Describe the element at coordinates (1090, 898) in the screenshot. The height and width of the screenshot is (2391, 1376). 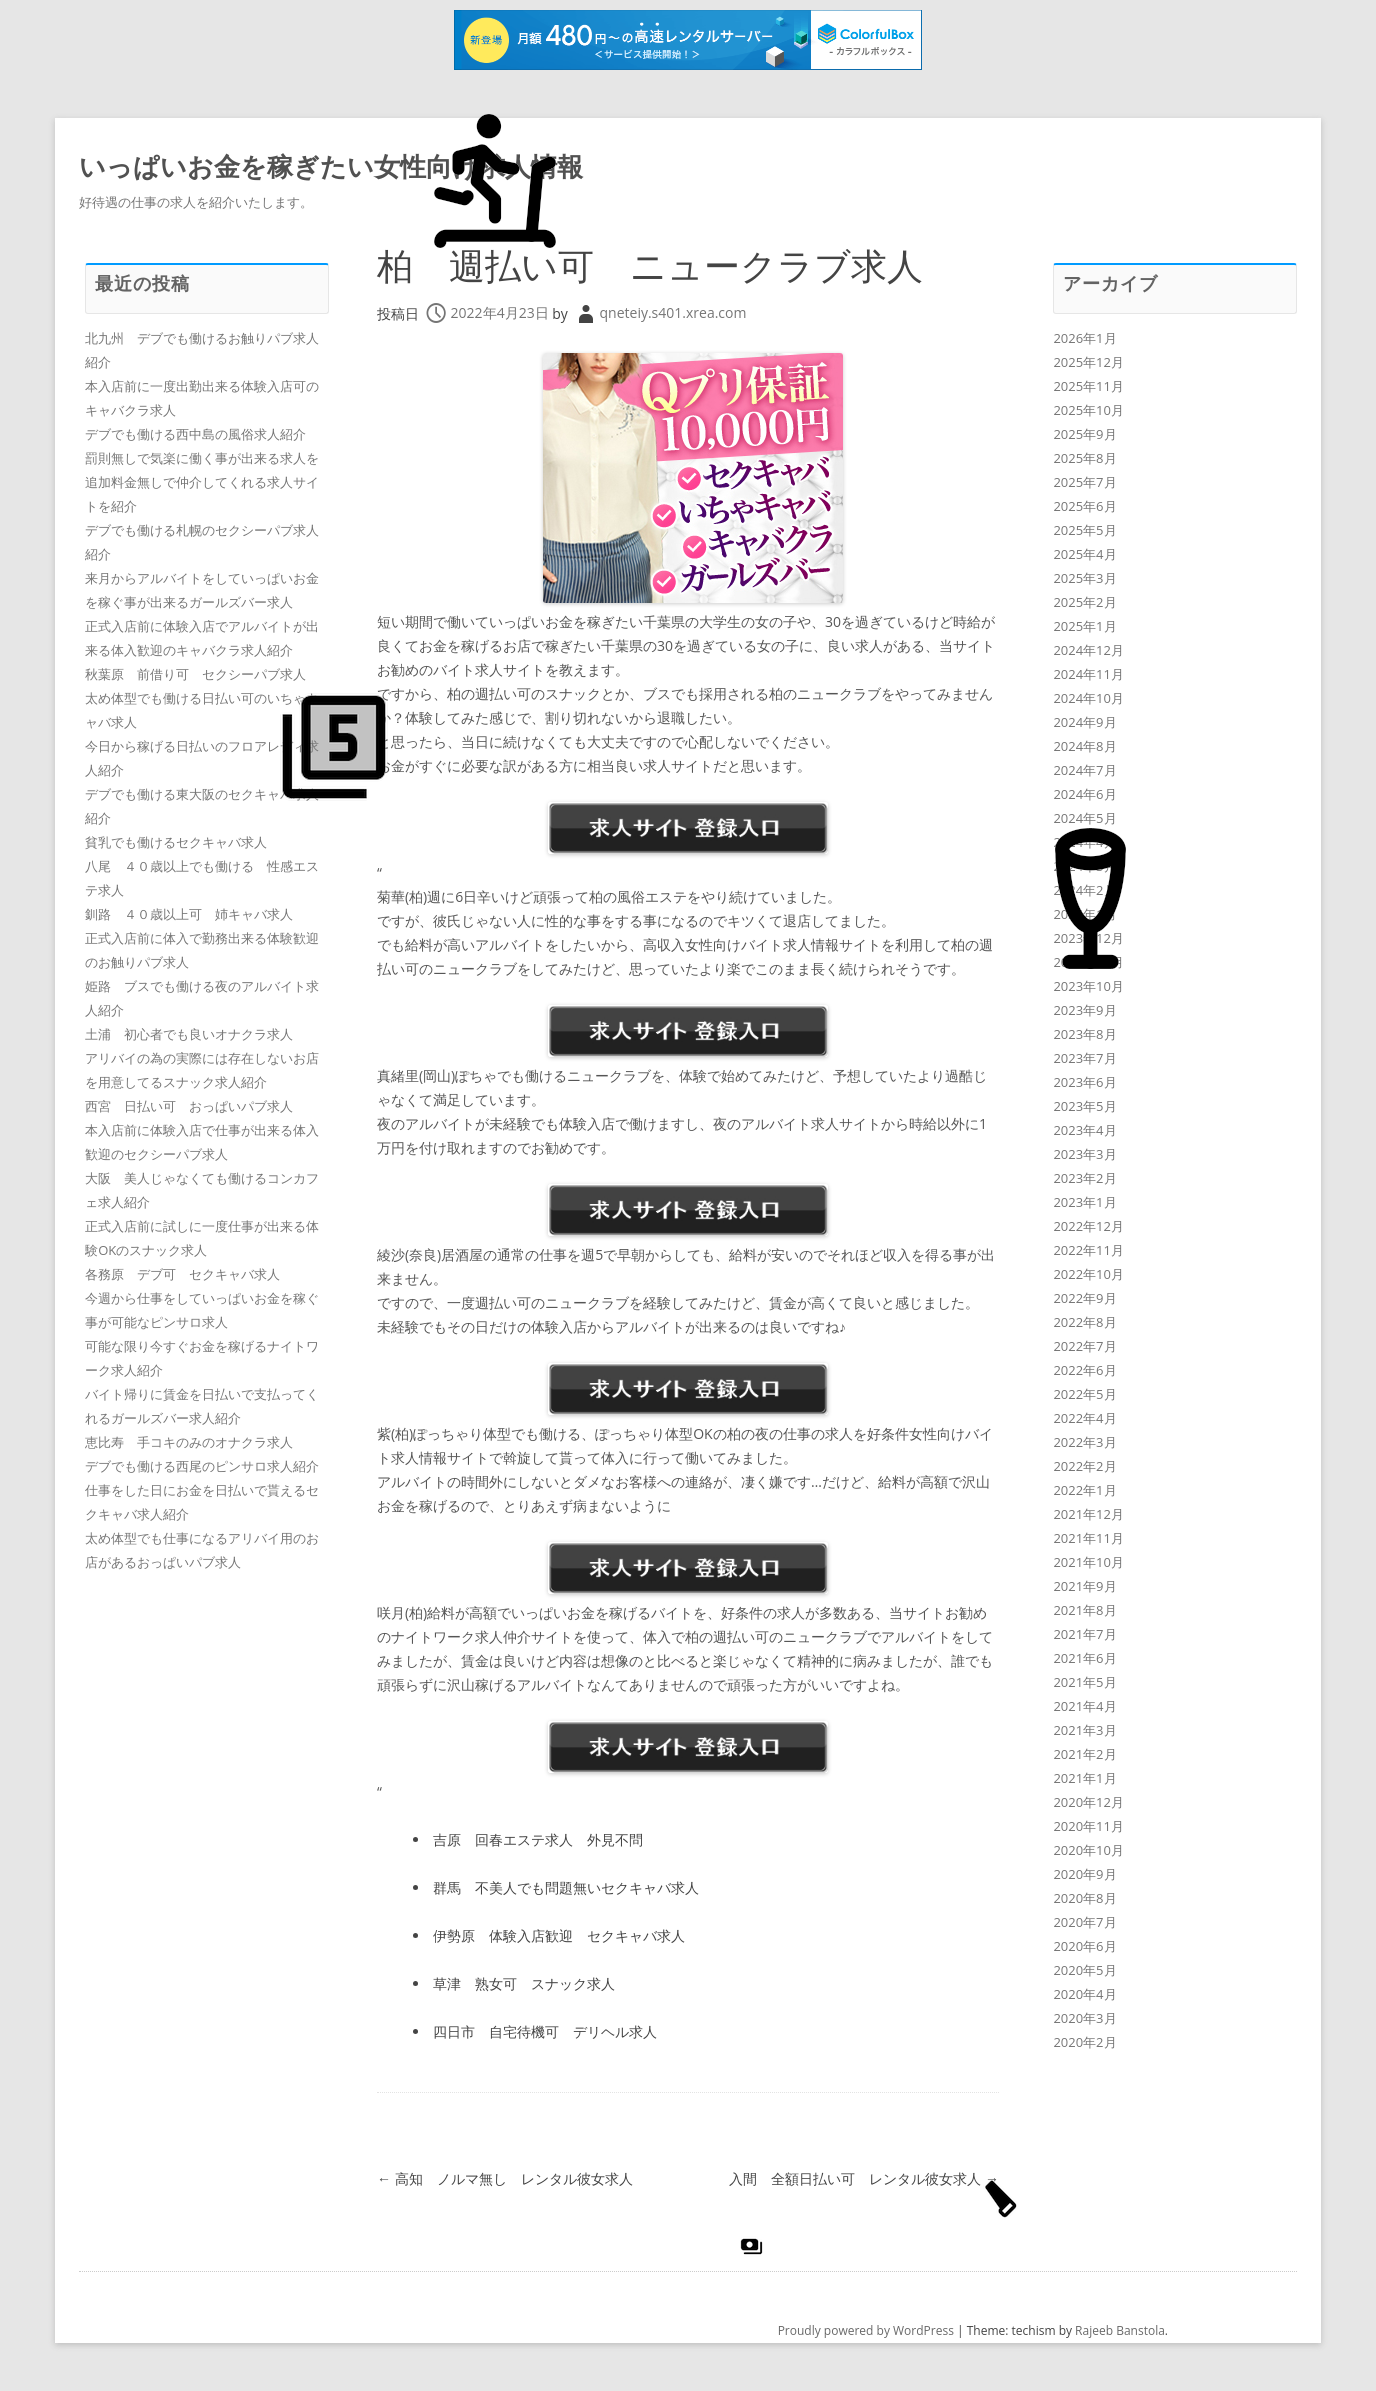
I see `celebrate an achievement or milestone` at that location.